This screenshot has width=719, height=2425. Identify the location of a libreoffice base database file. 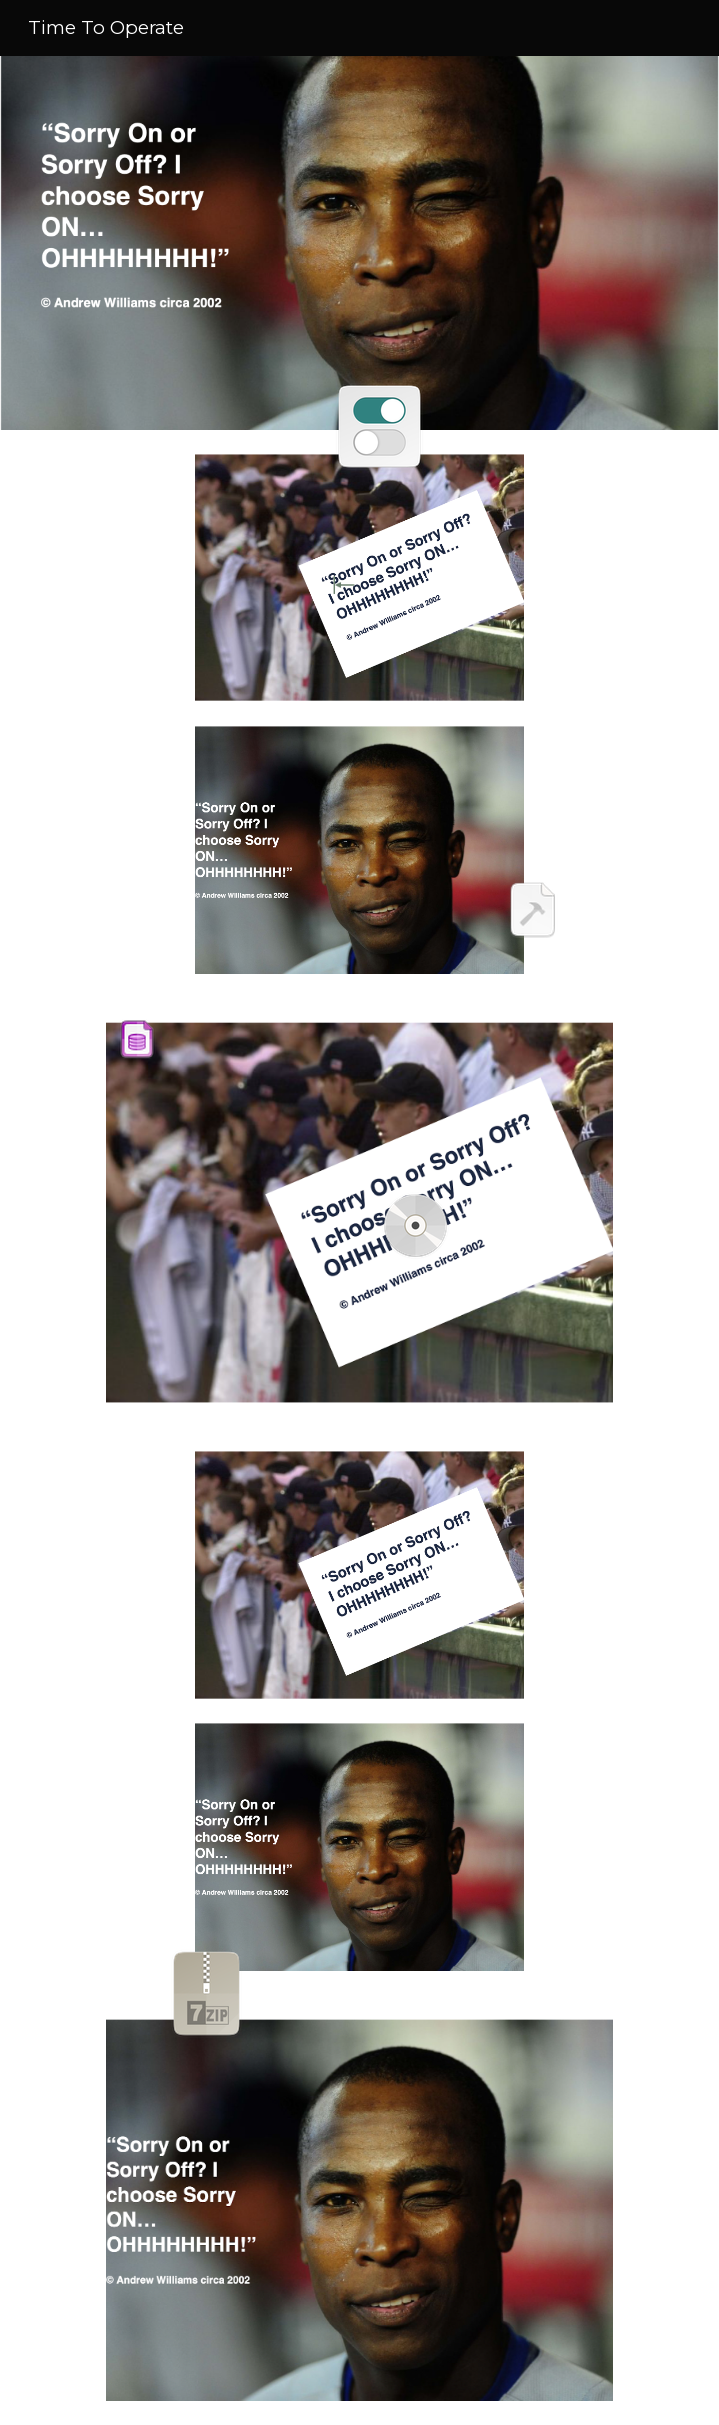
(137, 1039).